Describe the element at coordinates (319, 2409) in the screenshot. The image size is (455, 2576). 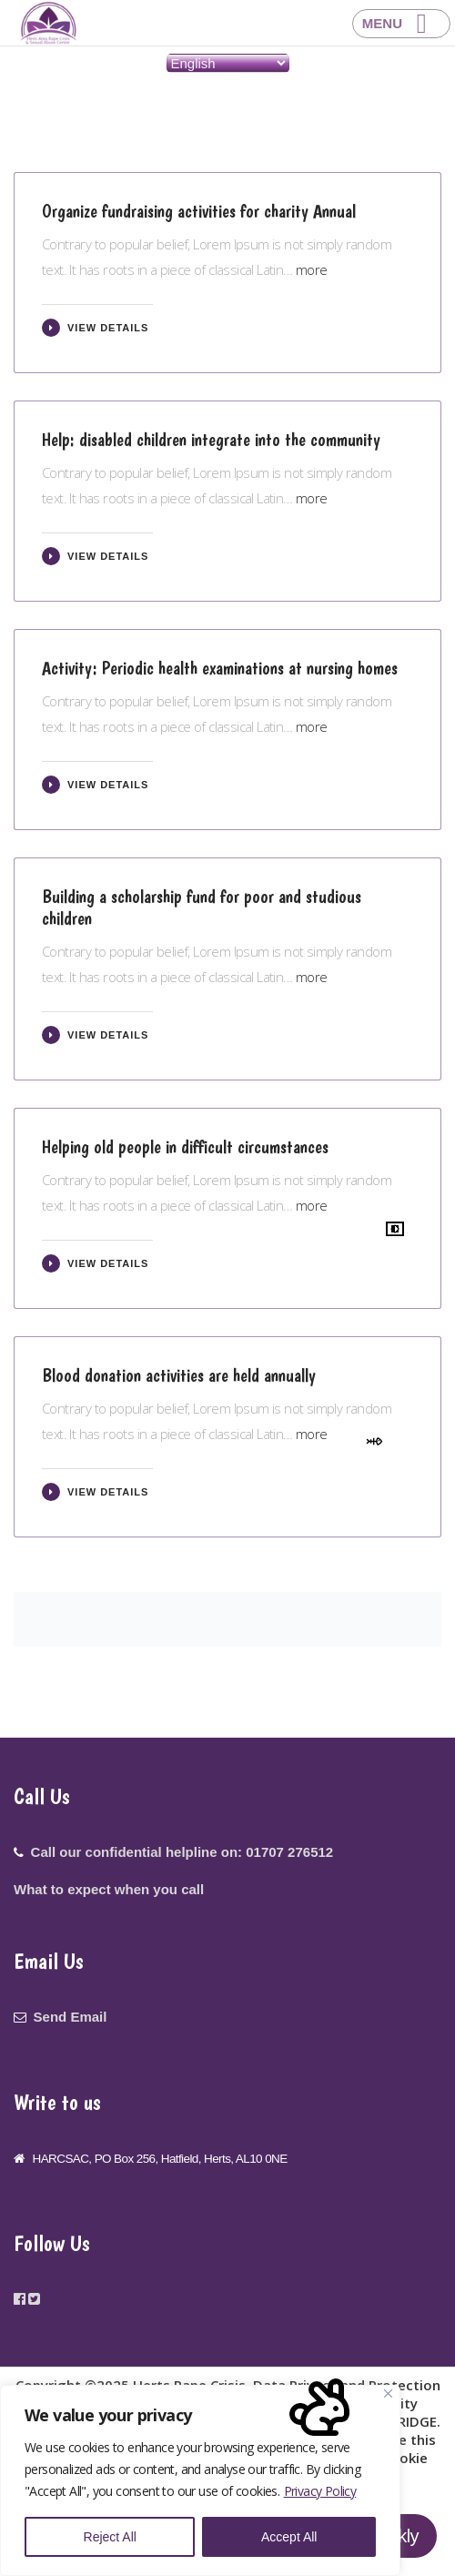
I see `indicates fast or quick mode` at that location.